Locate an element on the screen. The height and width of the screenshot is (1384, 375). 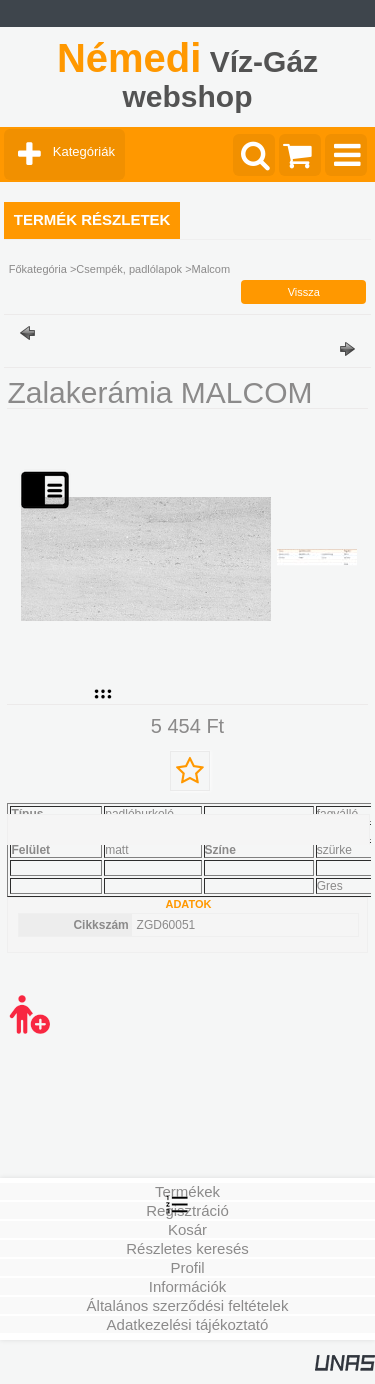
add a new user or contact is located at coordinates (28, 1014).